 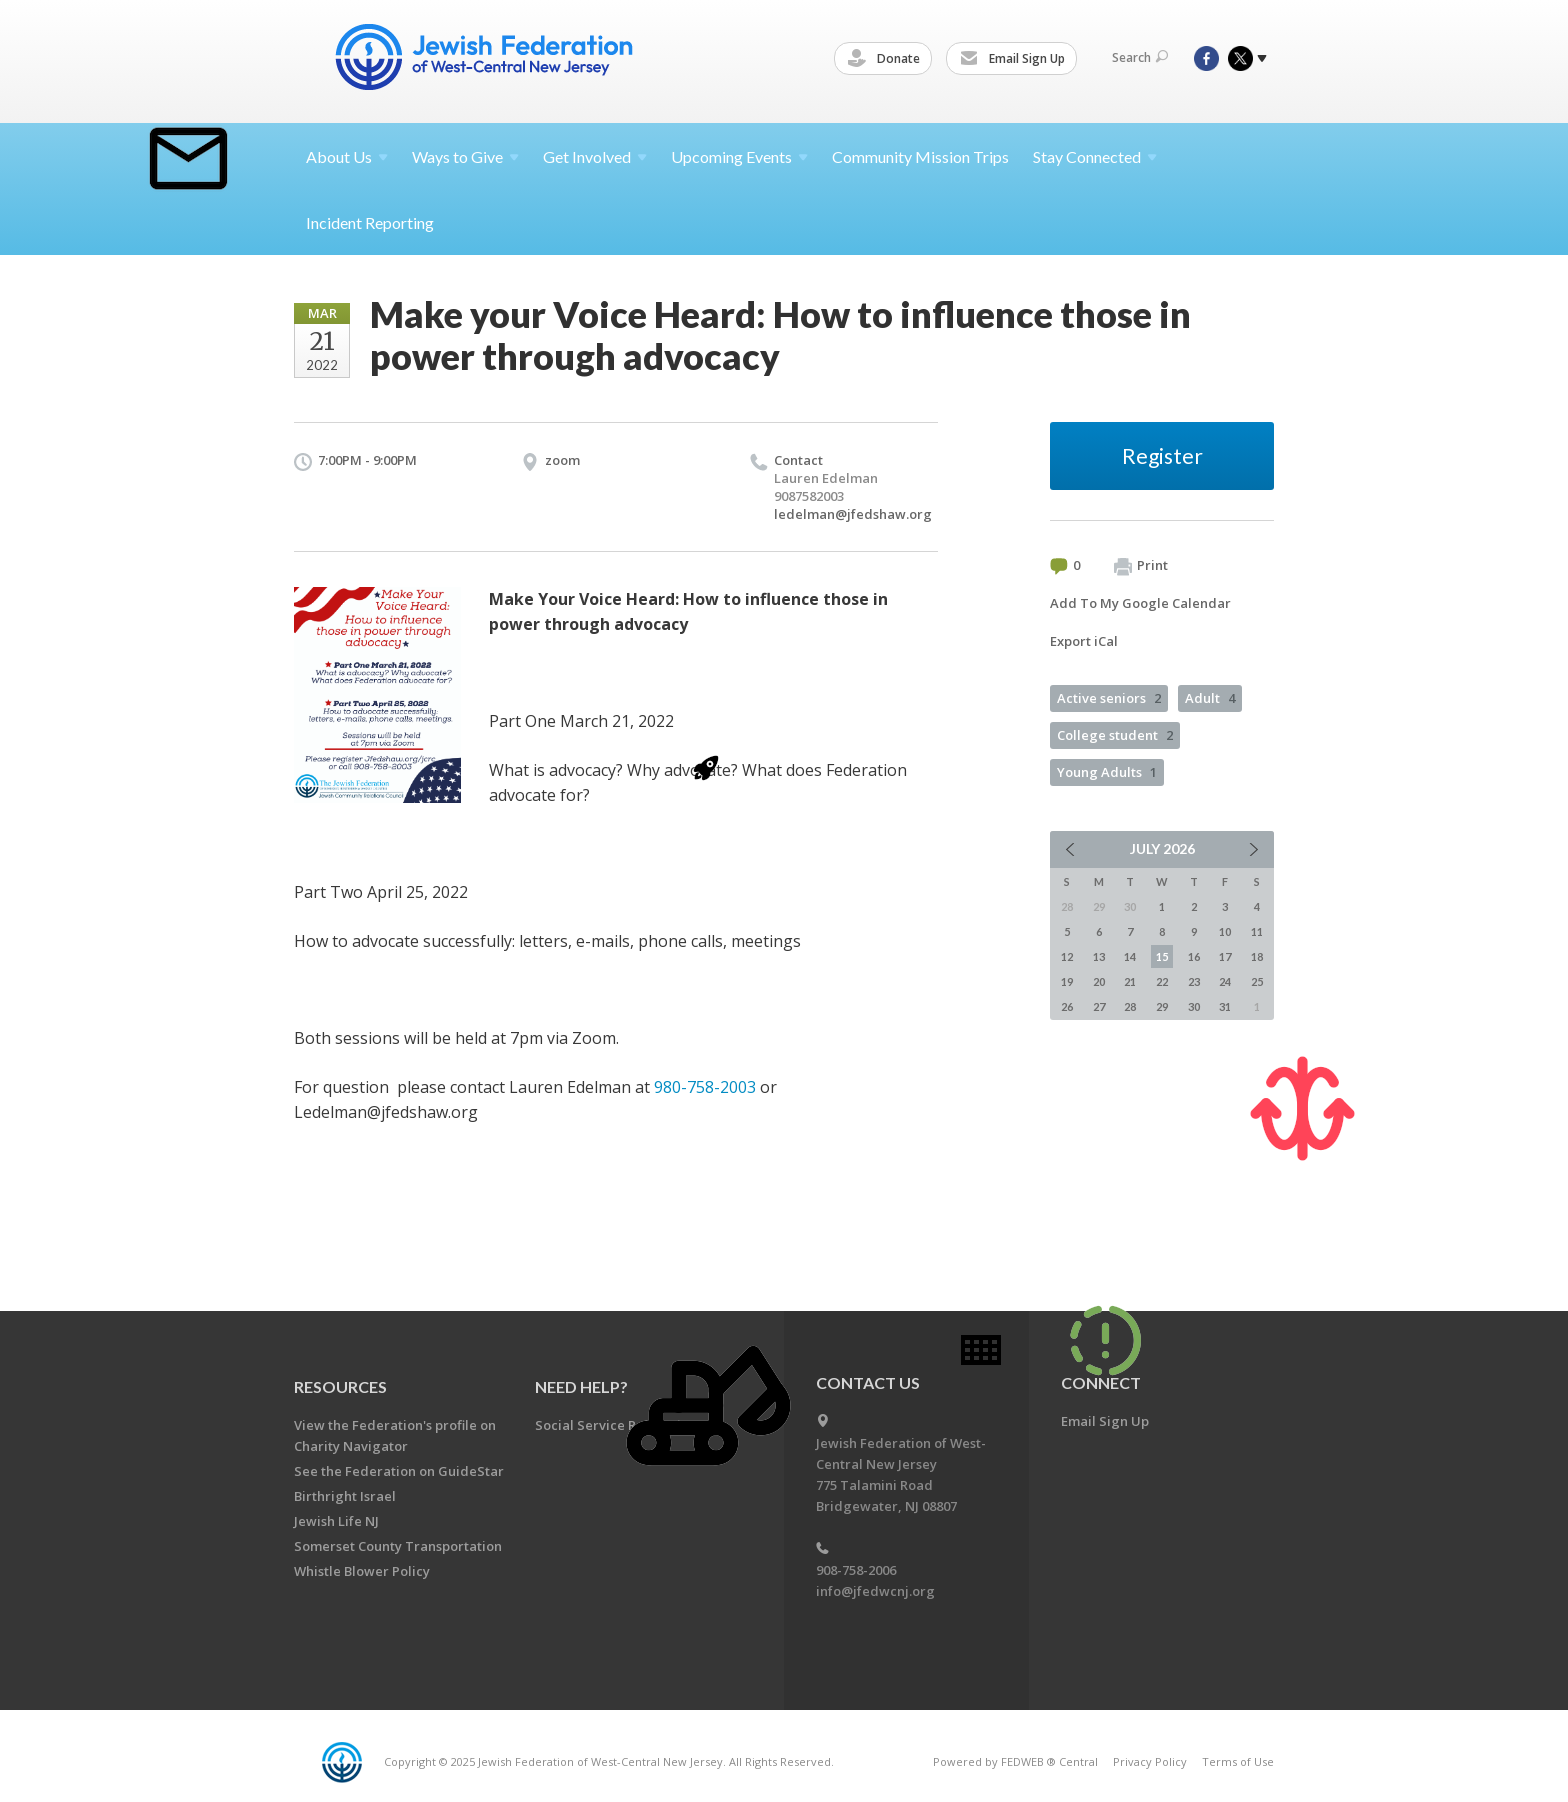 I want to click on toggle magnetic snap or alignment, so click(x=1302, y=1108).